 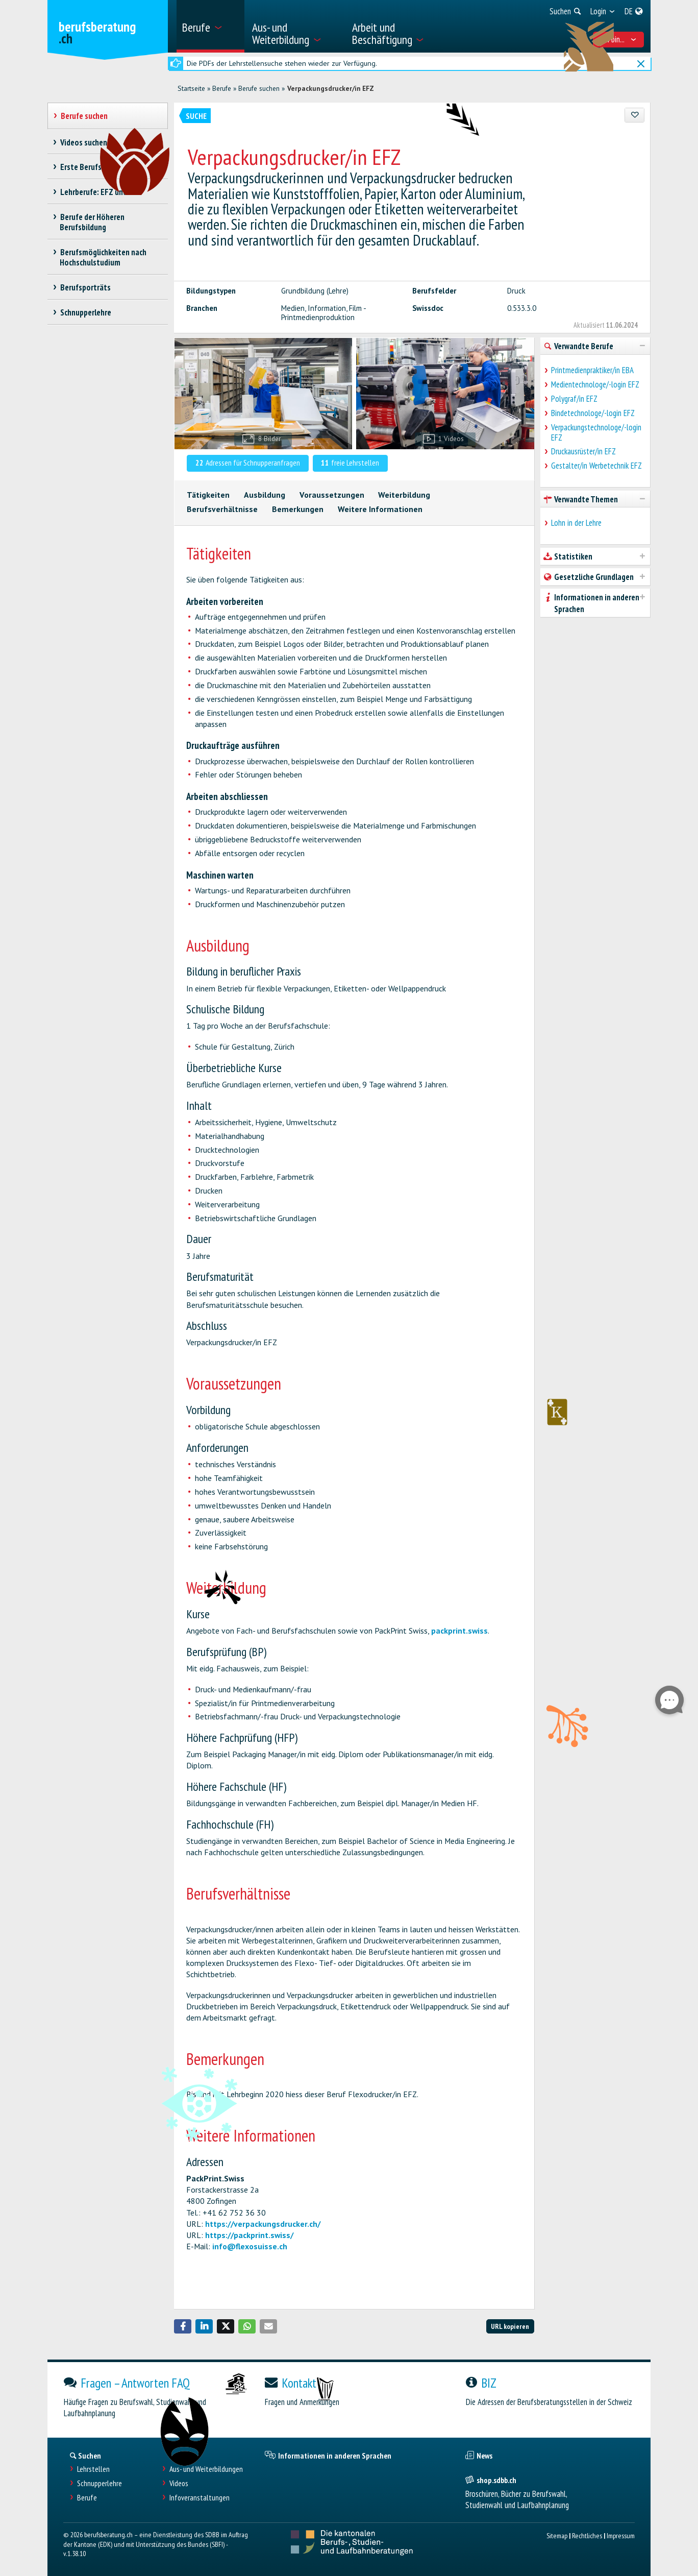 I want to click on access music or audio settings, so click(x=325, y=2389).